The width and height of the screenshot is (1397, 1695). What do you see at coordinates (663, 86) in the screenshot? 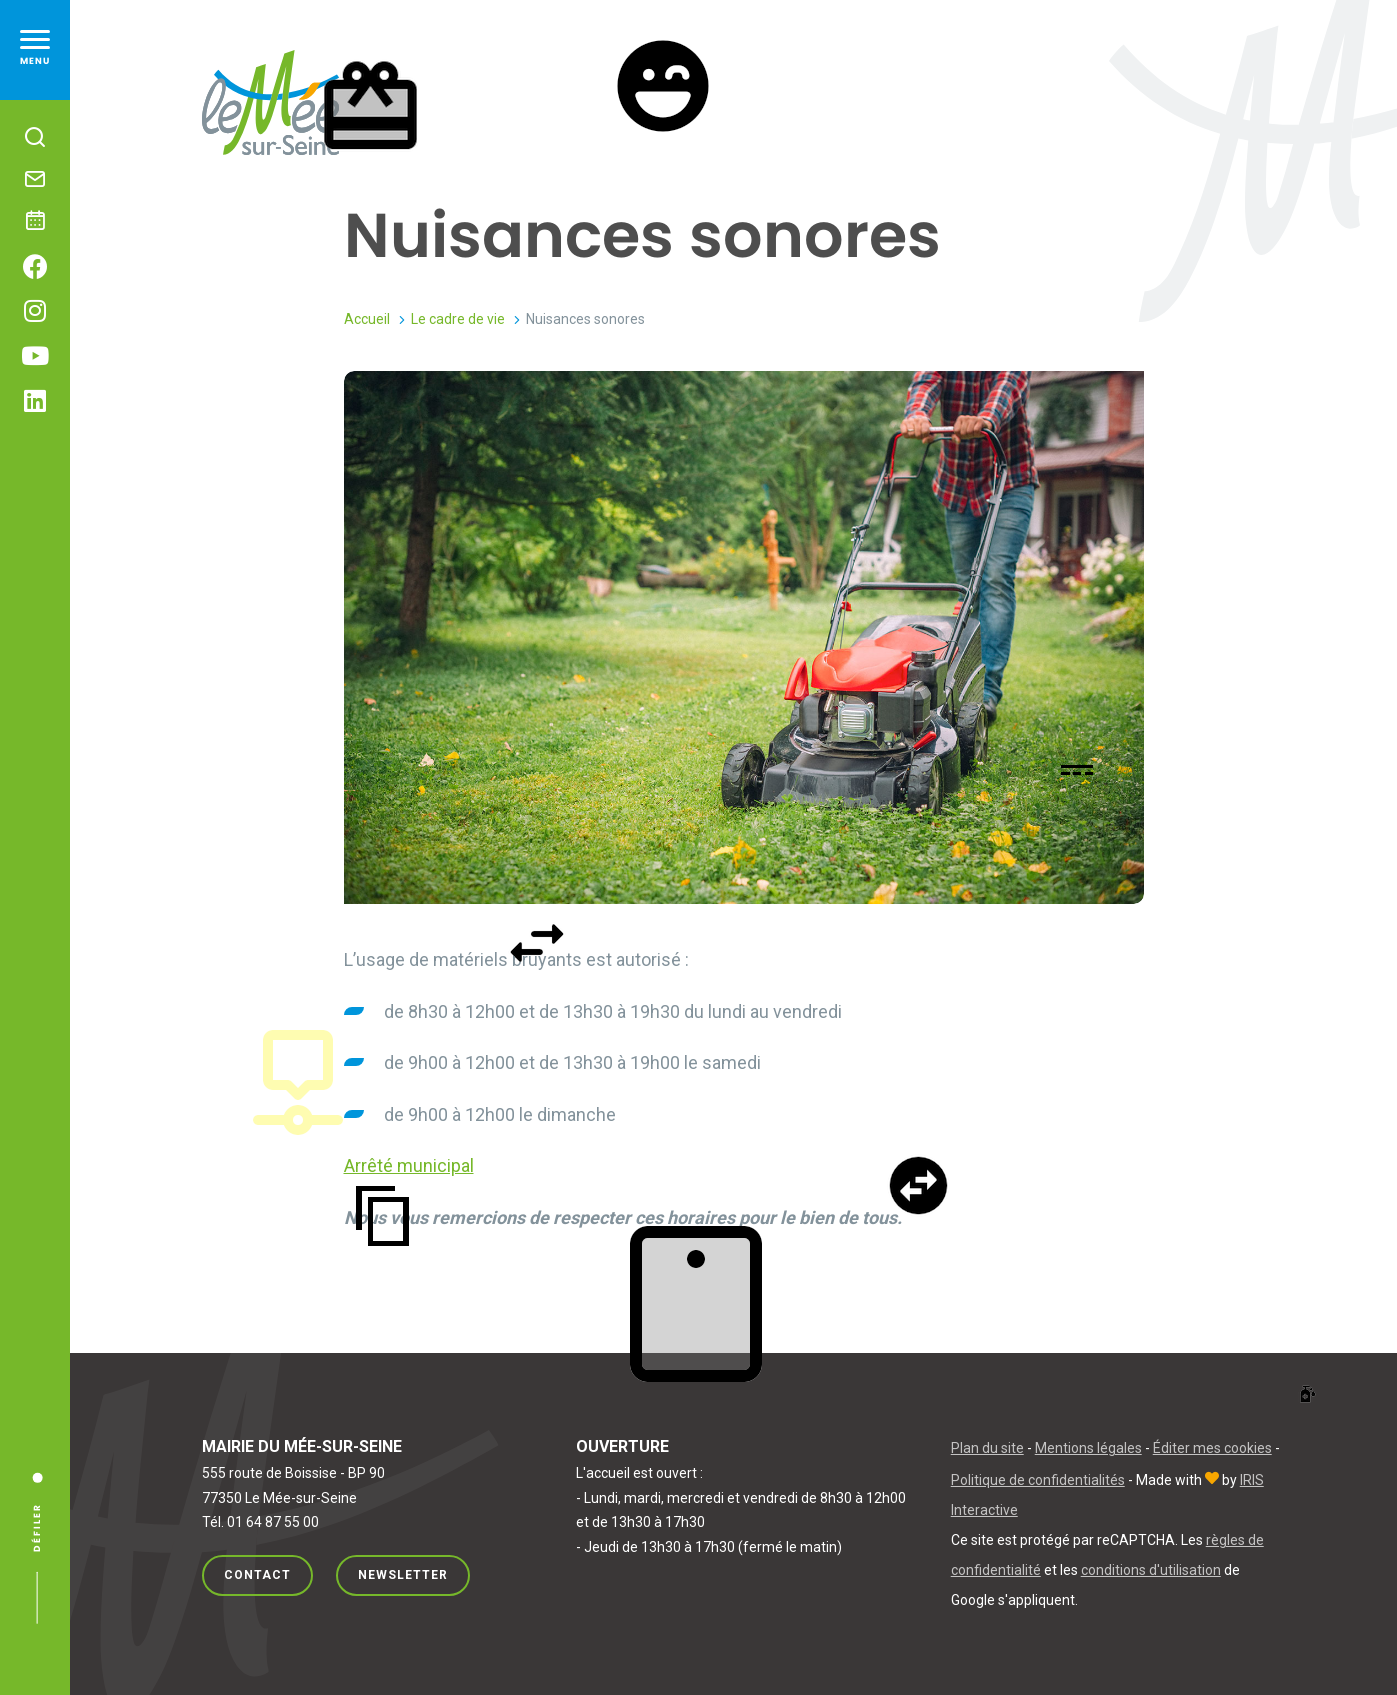
I see `add a playful or humorous reaction` at bounding box center [663, 86].